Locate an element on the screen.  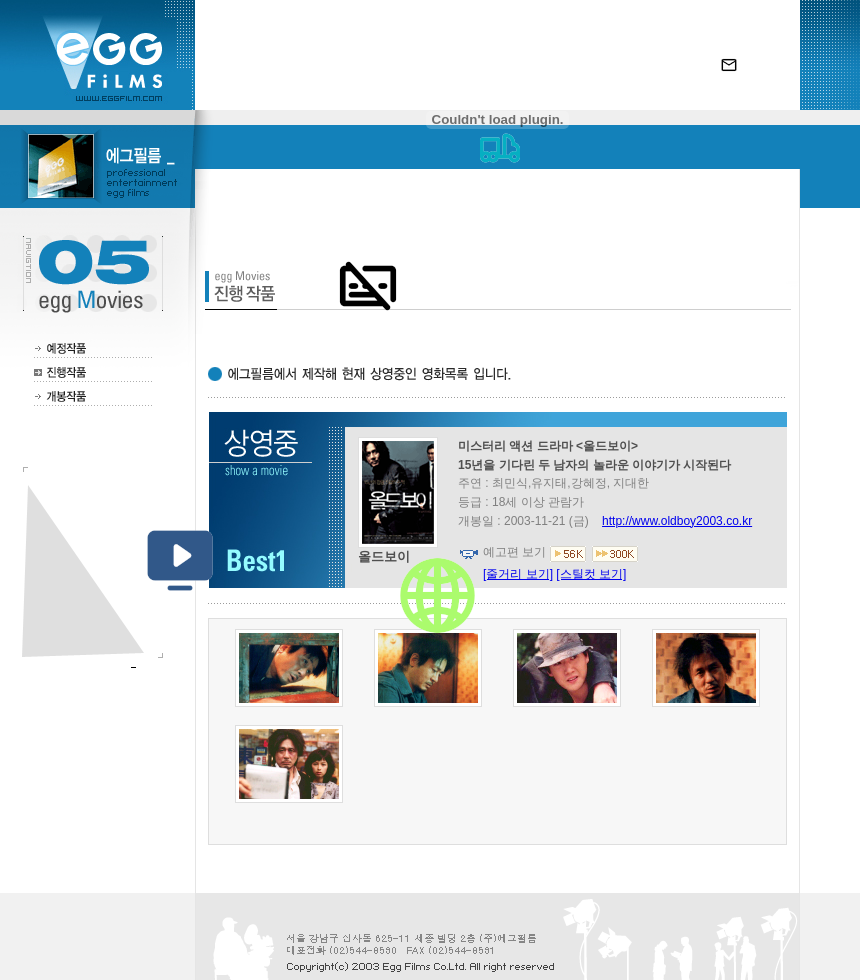
track shipping or delivery status is located at coordinates (500, 148).